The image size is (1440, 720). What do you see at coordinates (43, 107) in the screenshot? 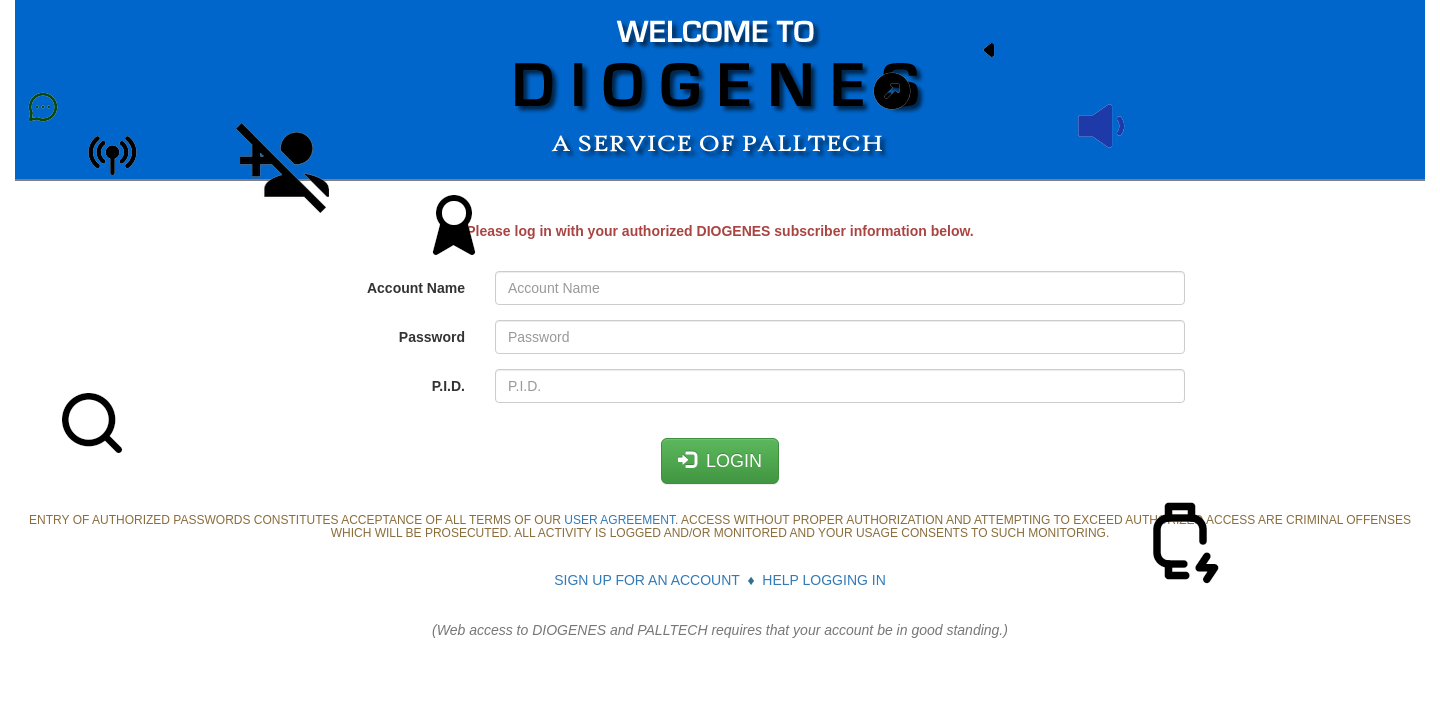
I see `open chat or messaging` at bounding box center [43, 107].